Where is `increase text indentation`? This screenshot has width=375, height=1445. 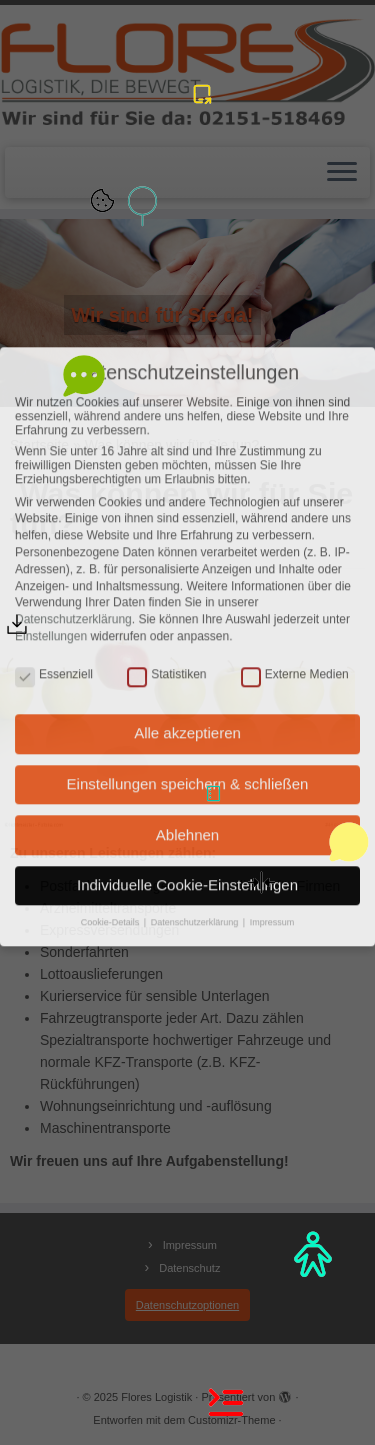
increase text indentation is located at coordinates (226, 1403).